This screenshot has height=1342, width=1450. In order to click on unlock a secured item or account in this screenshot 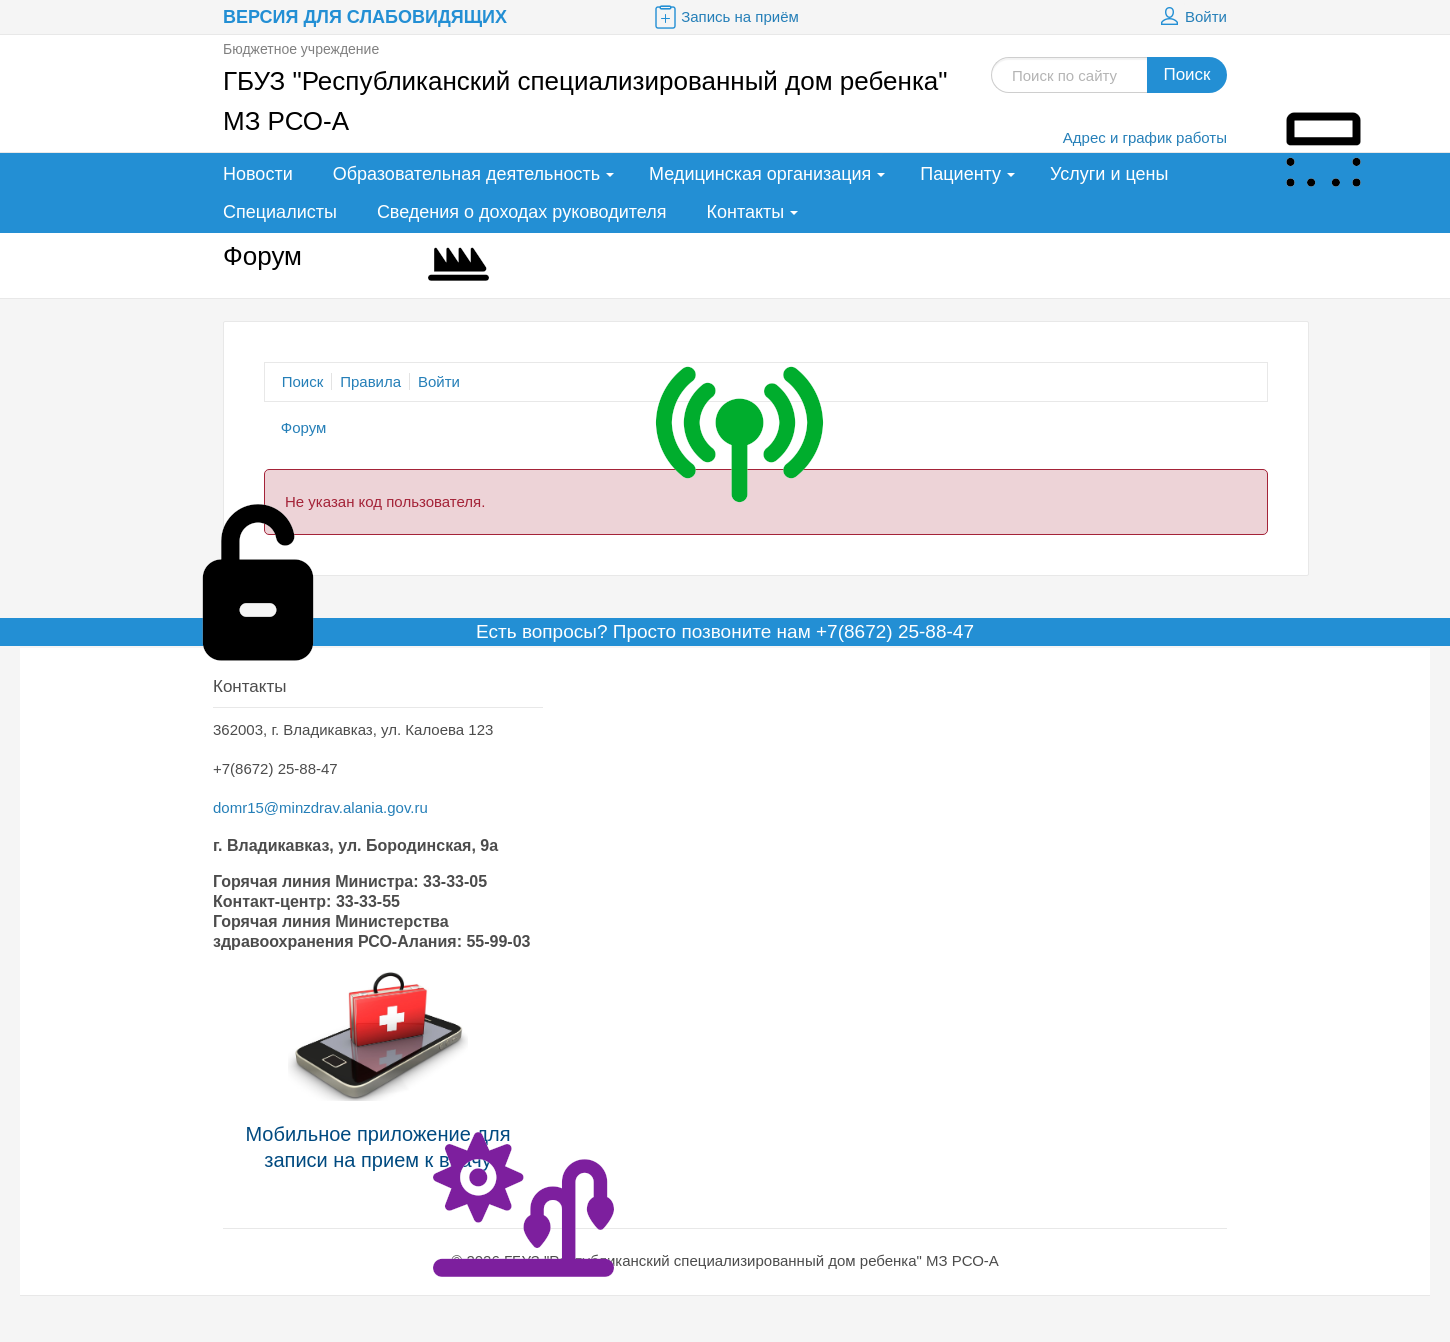, I will do `click(258, 587)`.